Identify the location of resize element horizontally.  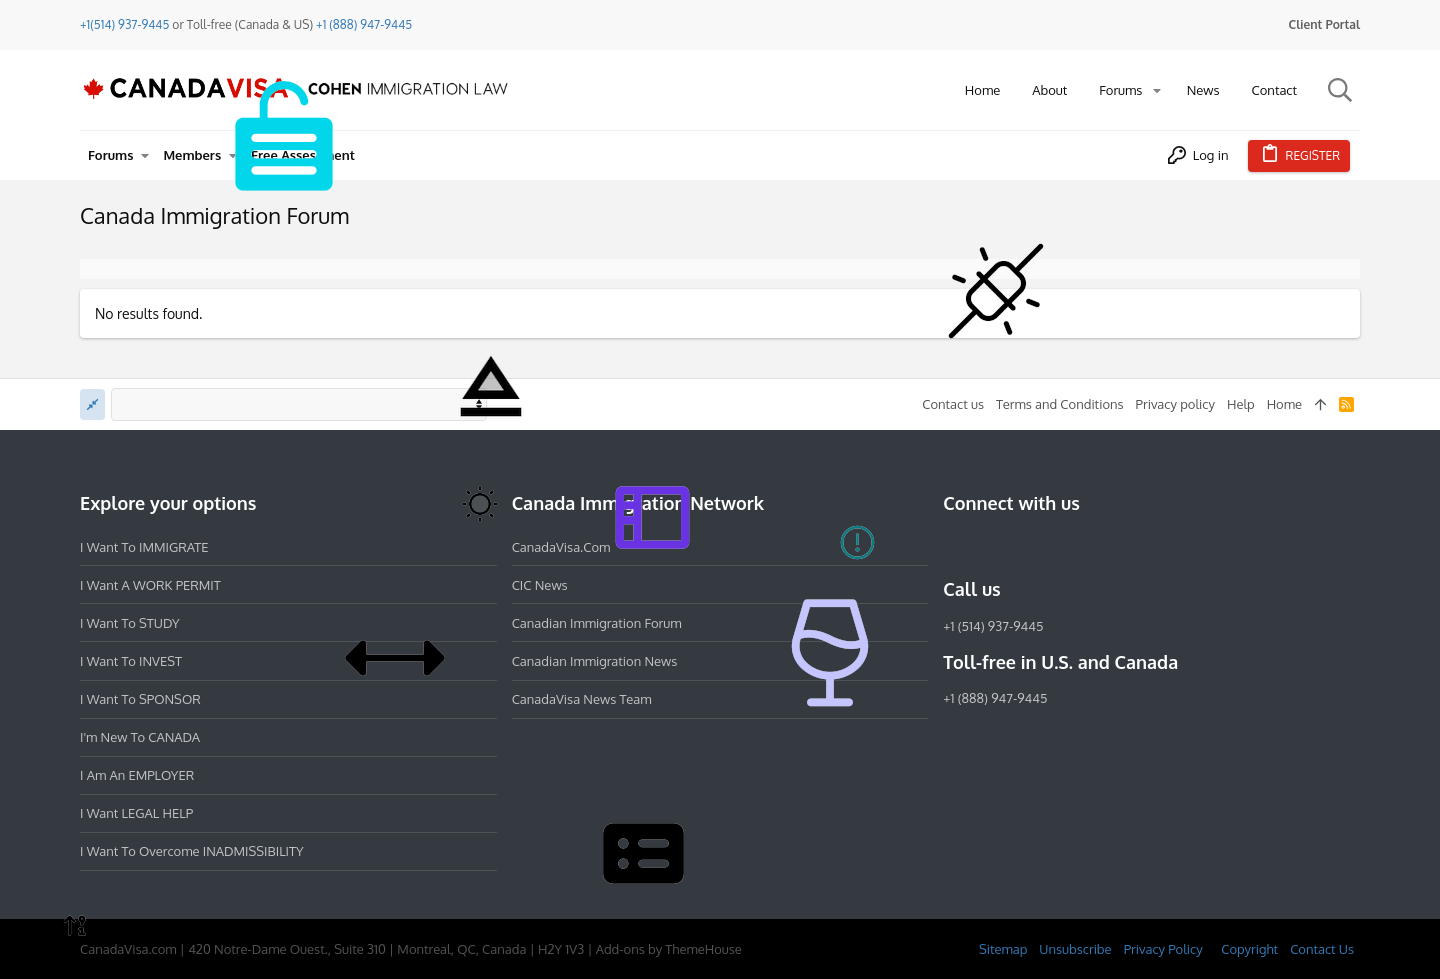
(395, 658).